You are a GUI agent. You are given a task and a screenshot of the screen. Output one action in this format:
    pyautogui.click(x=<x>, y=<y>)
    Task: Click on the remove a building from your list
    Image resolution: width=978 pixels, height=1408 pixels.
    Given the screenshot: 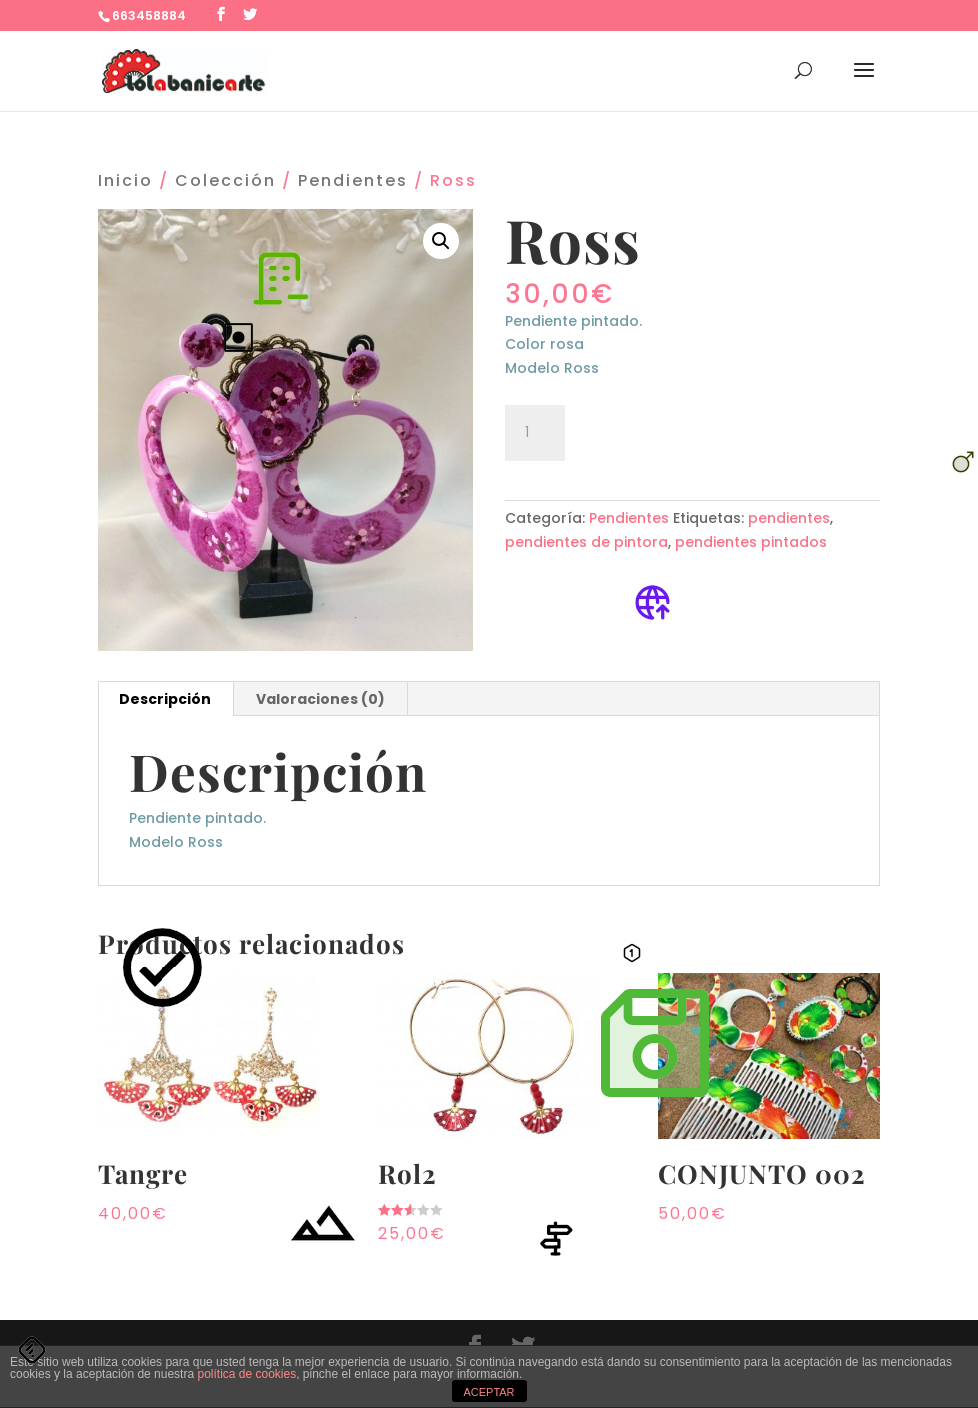 What is the action you would take?
    pyautogui.click(x=279, y=278)
    